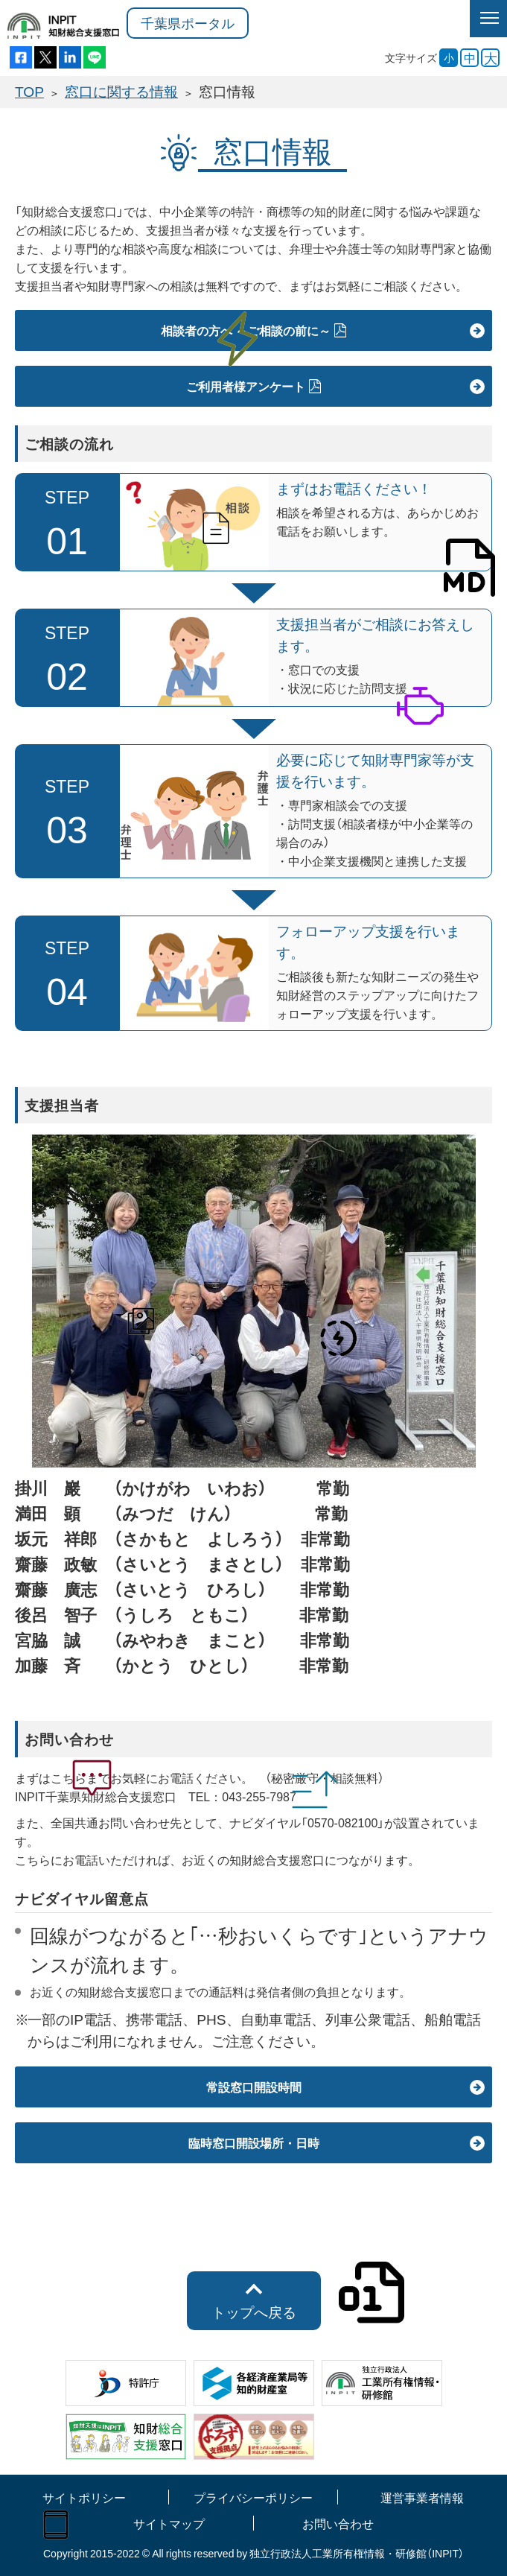 This screenshot has height=2576, width=507. Describe the element at coordinates (372, 2294) in the screenshot. I see `view or open a binary file` at that location.